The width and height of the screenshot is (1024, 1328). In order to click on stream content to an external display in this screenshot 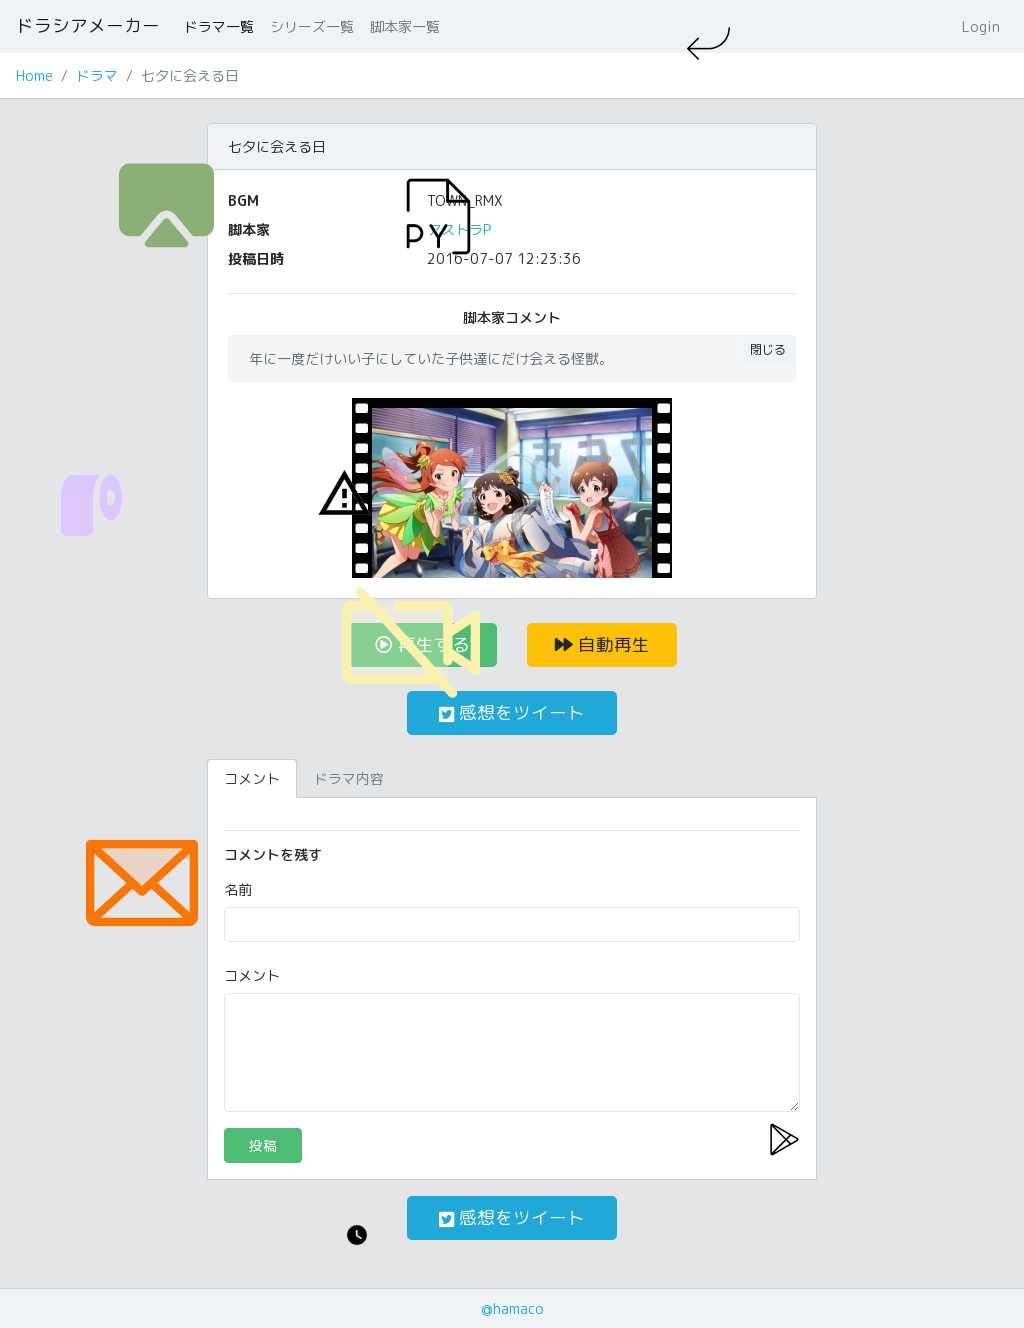, I will do `click(166, 203)`.